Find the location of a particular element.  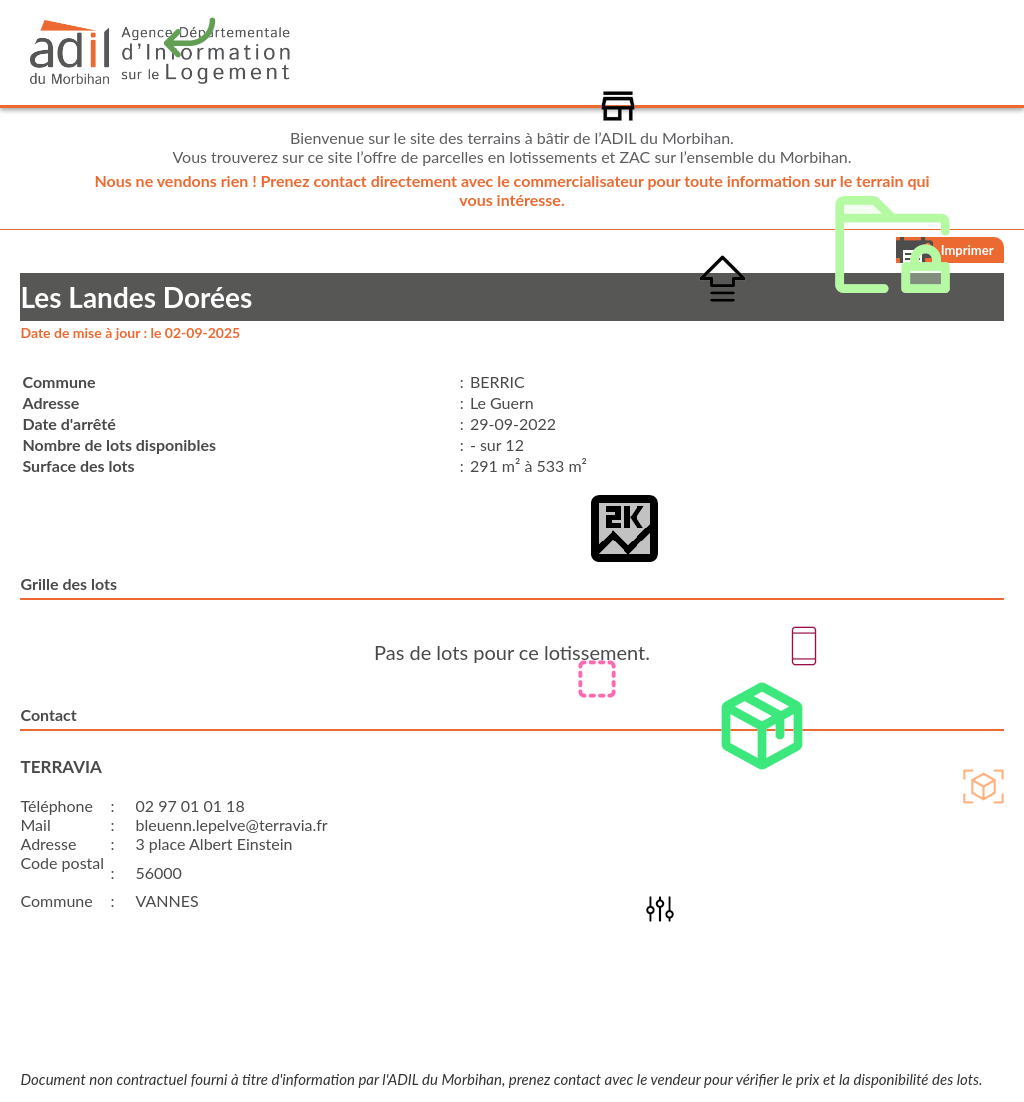

reply to a message is located at coordinates (189, 37).